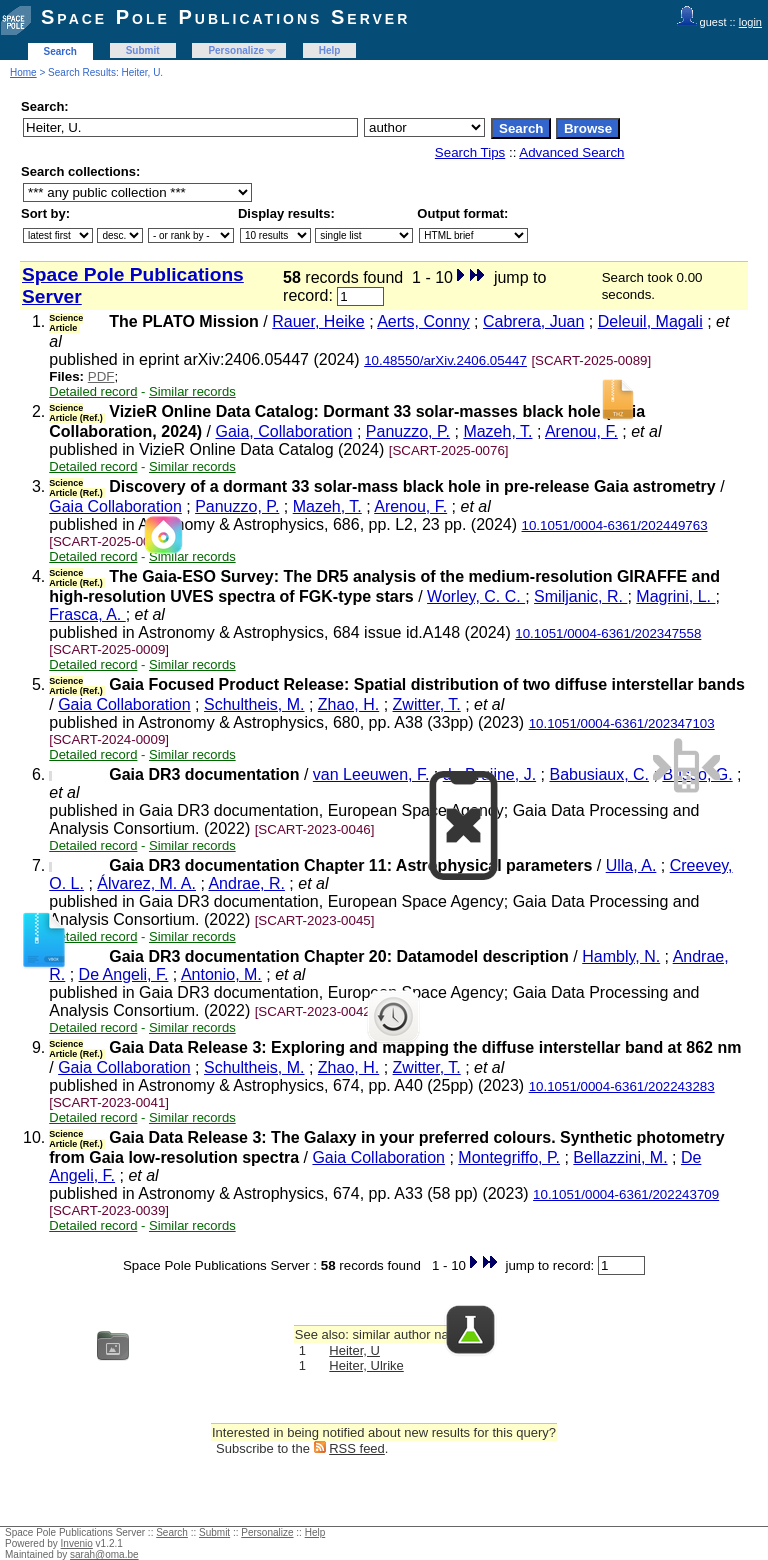  What do you see at coordinates (463, 825) in the screenshot?
I see `disconnect or unlink a paired device` at bounding box center [463, 825].